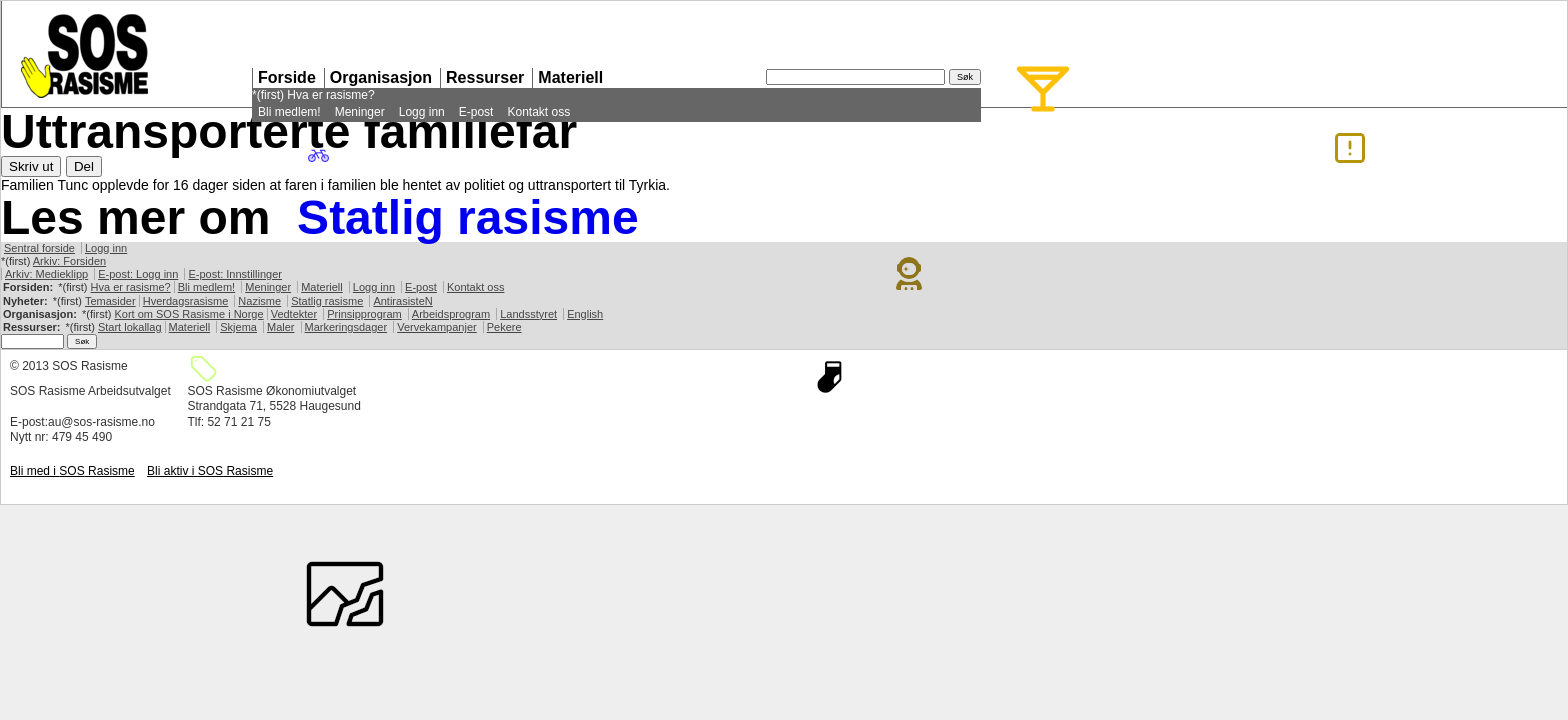 The width and height of the screenshot is (1568, 720). I want to click on view bar or cocktail menu, so click(1043, 89).